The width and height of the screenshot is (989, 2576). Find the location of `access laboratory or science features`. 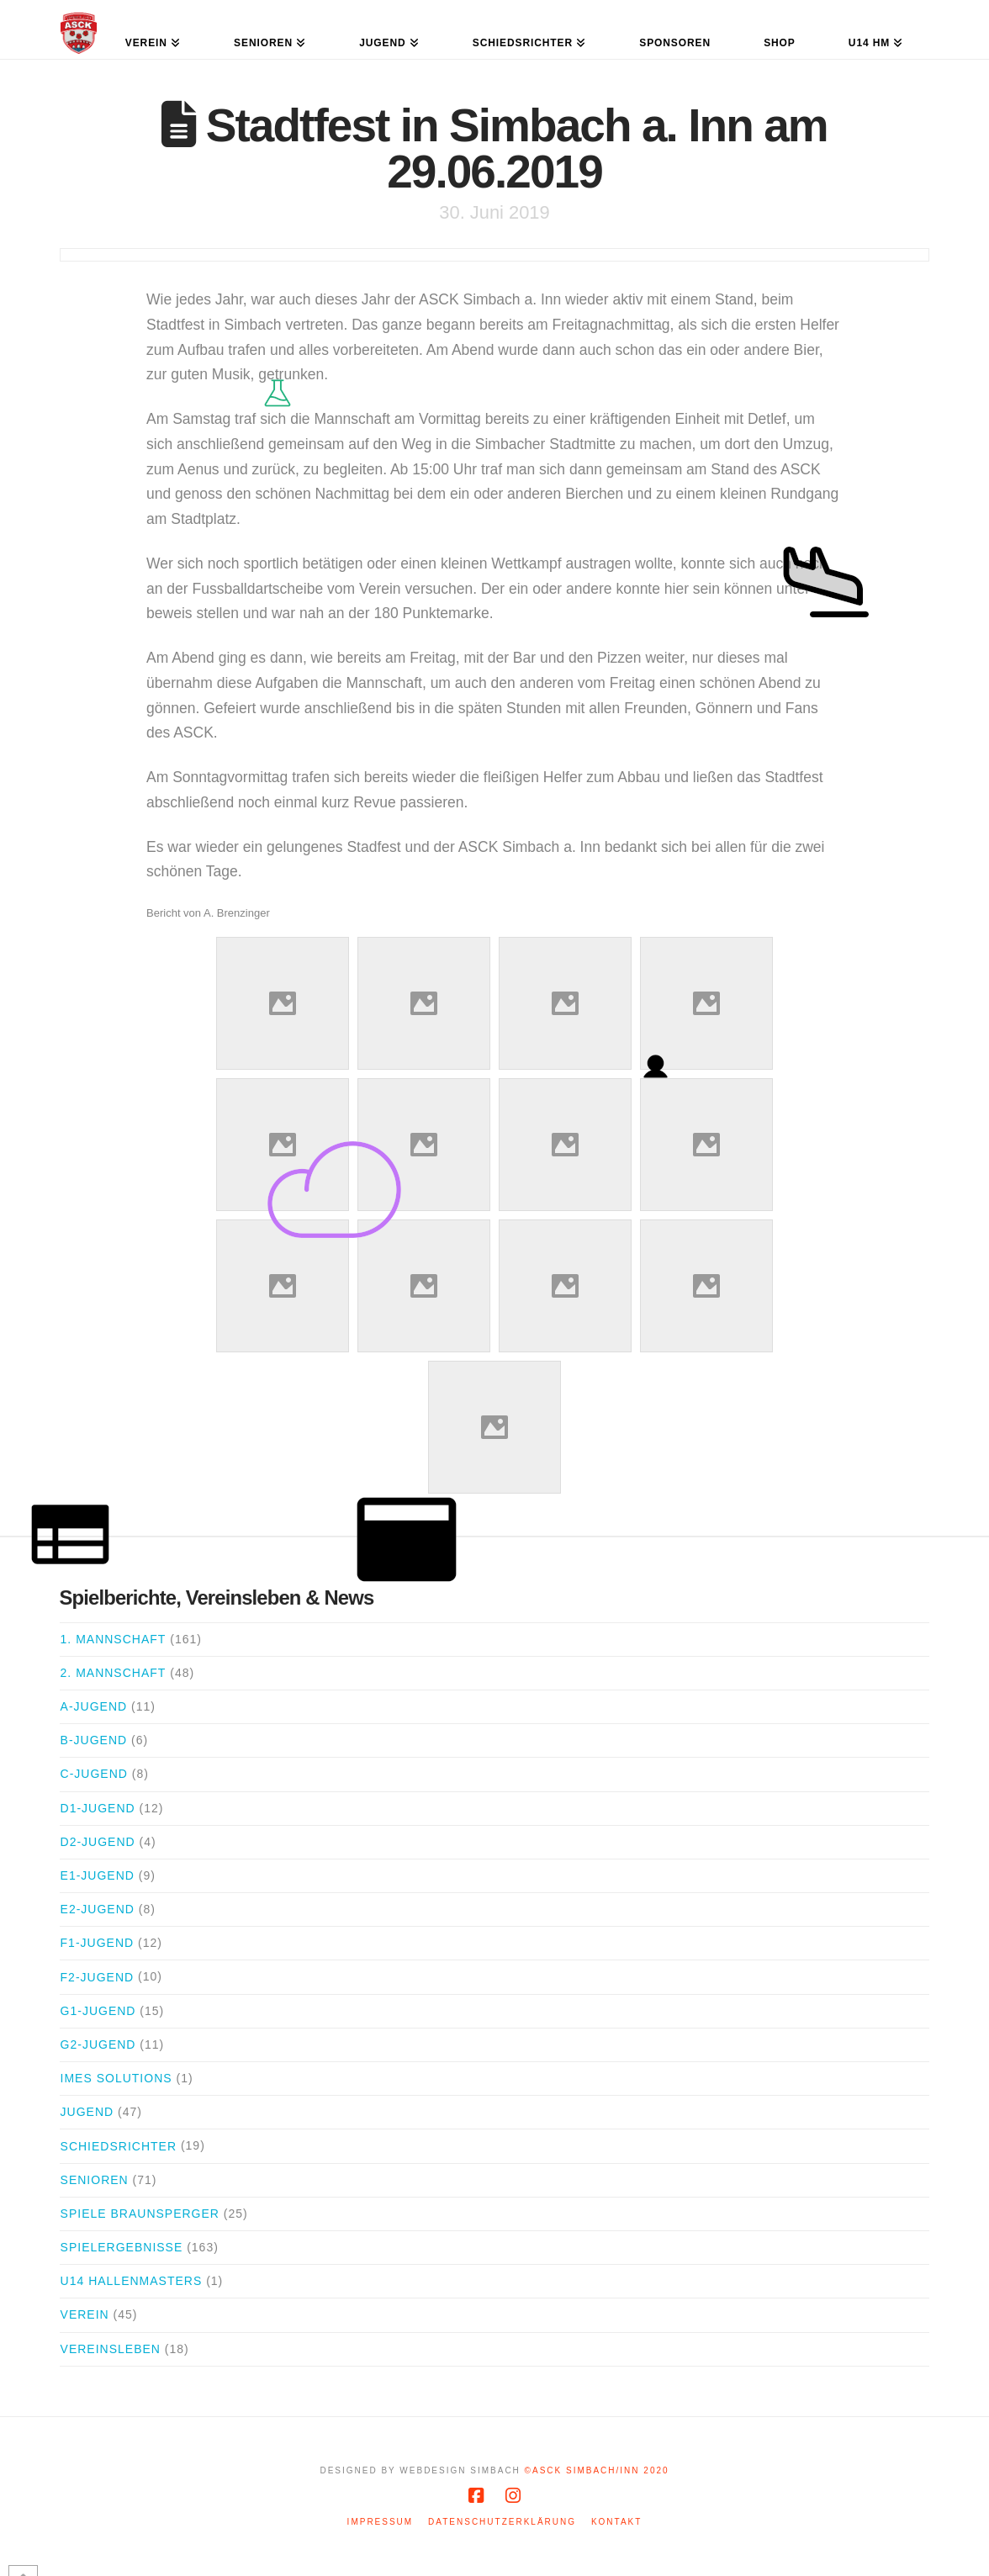

access laboratory or science features is located at coordinates (278, 394).